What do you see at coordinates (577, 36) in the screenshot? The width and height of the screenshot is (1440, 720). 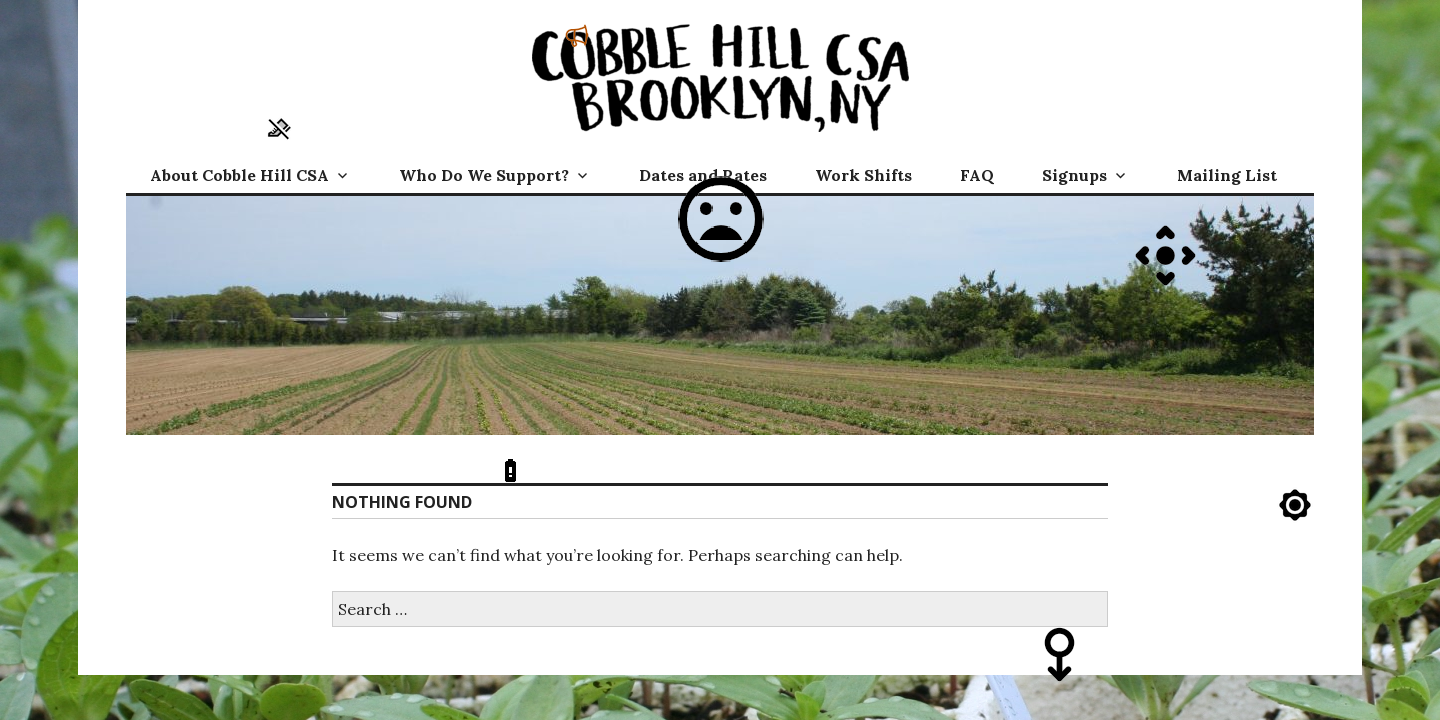 I see `view announcements or alerts` at bounding box center [577, 36].